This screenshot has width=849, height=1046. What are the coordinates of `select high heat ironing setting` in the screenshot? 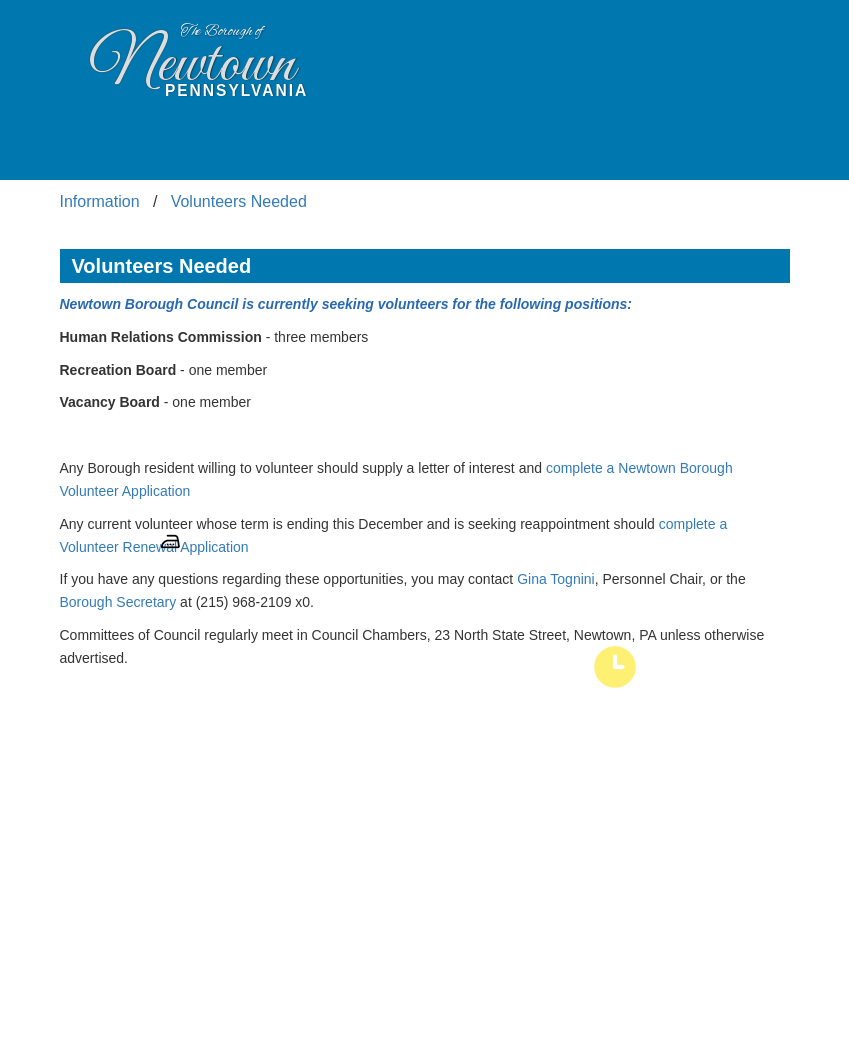 It's located at (170, 541).